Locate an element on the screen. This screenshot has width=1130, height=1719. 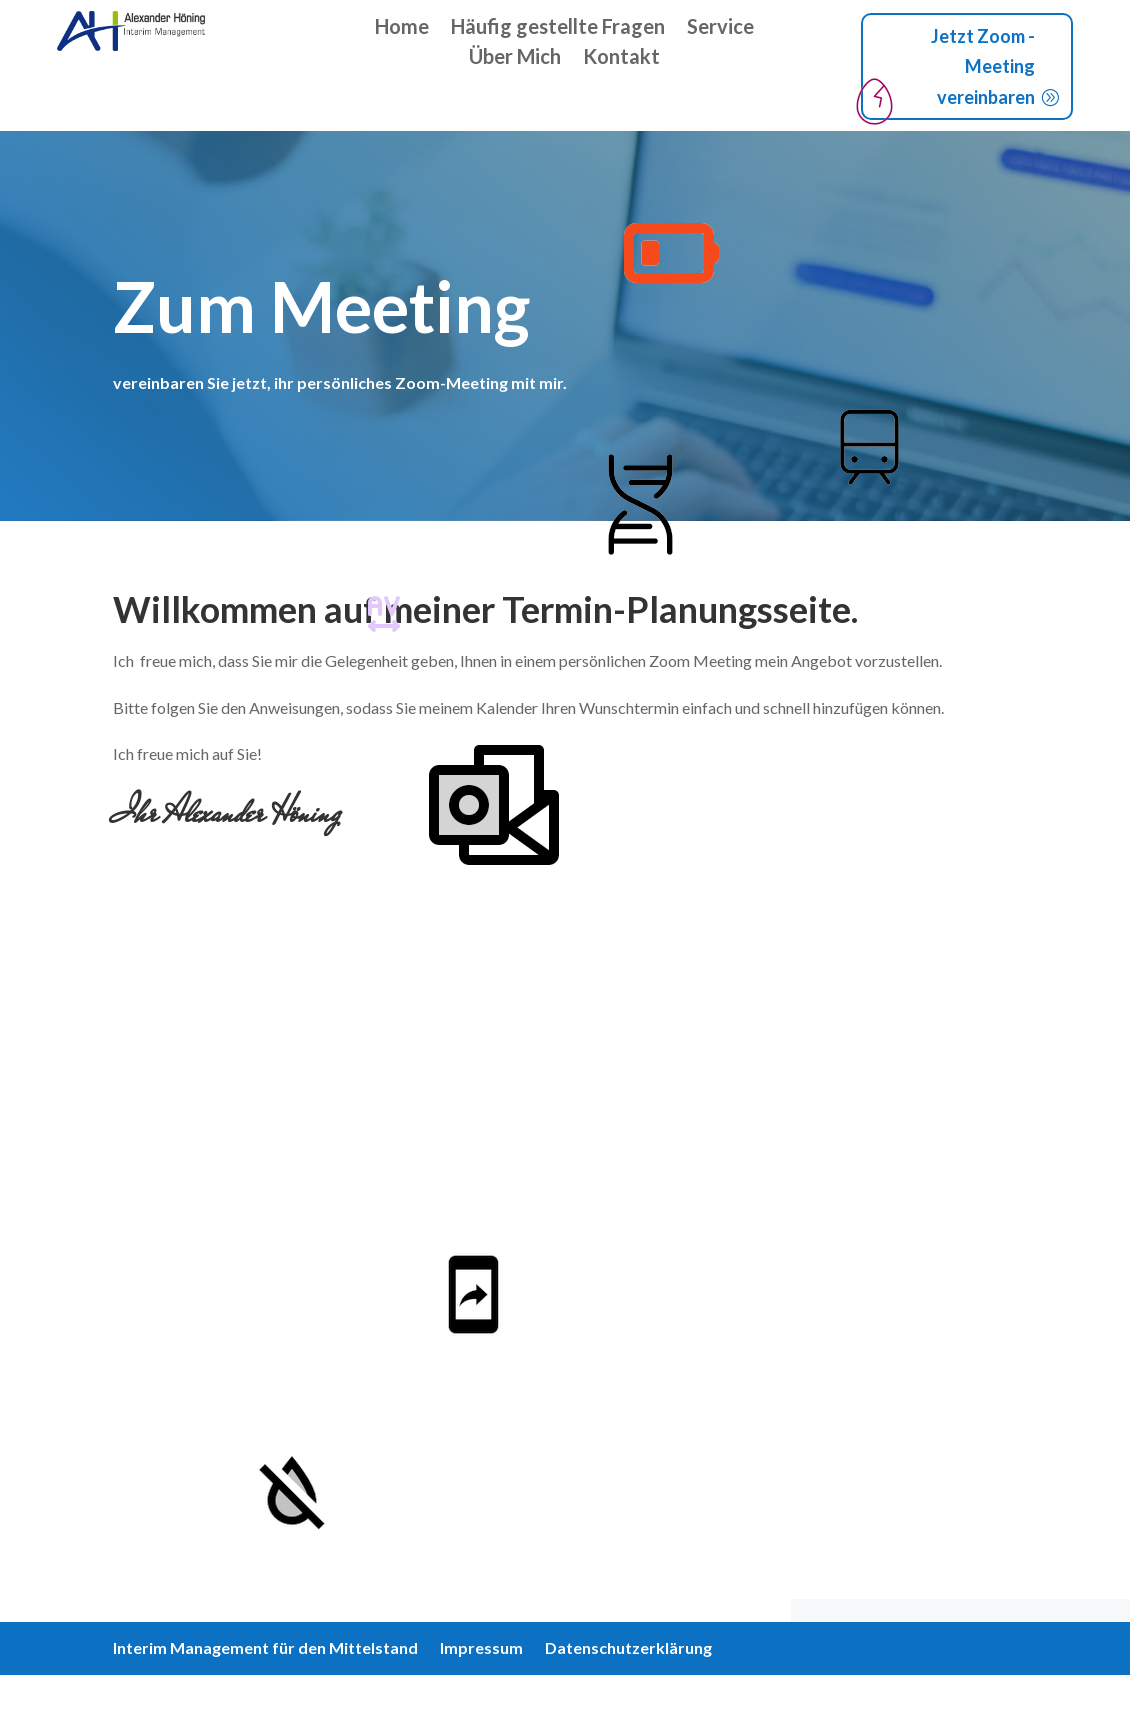
reset text or fill color to default is located at coordinates (292, 1492).